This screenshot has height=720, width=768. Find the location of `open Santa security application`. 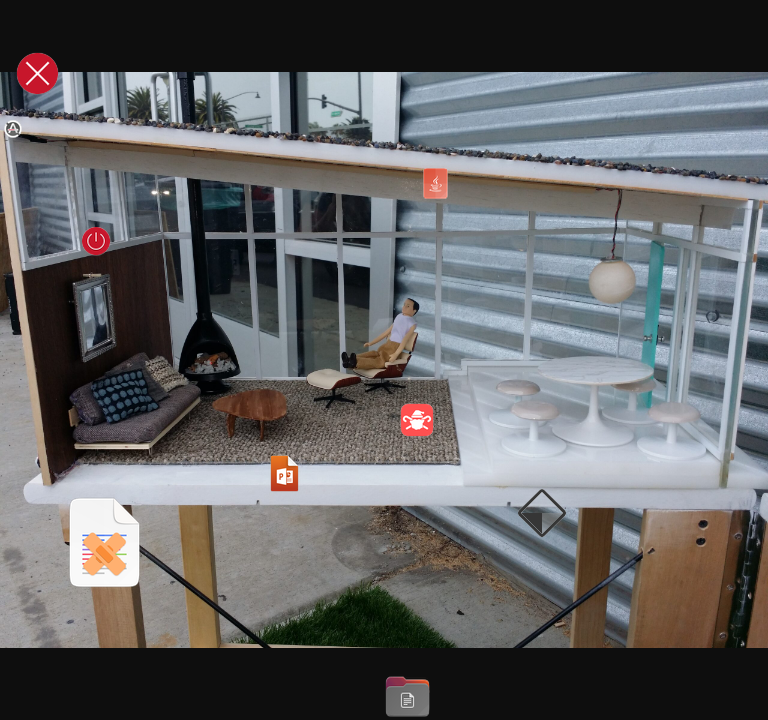

open Santa security application is located at coordinates (417, 420).